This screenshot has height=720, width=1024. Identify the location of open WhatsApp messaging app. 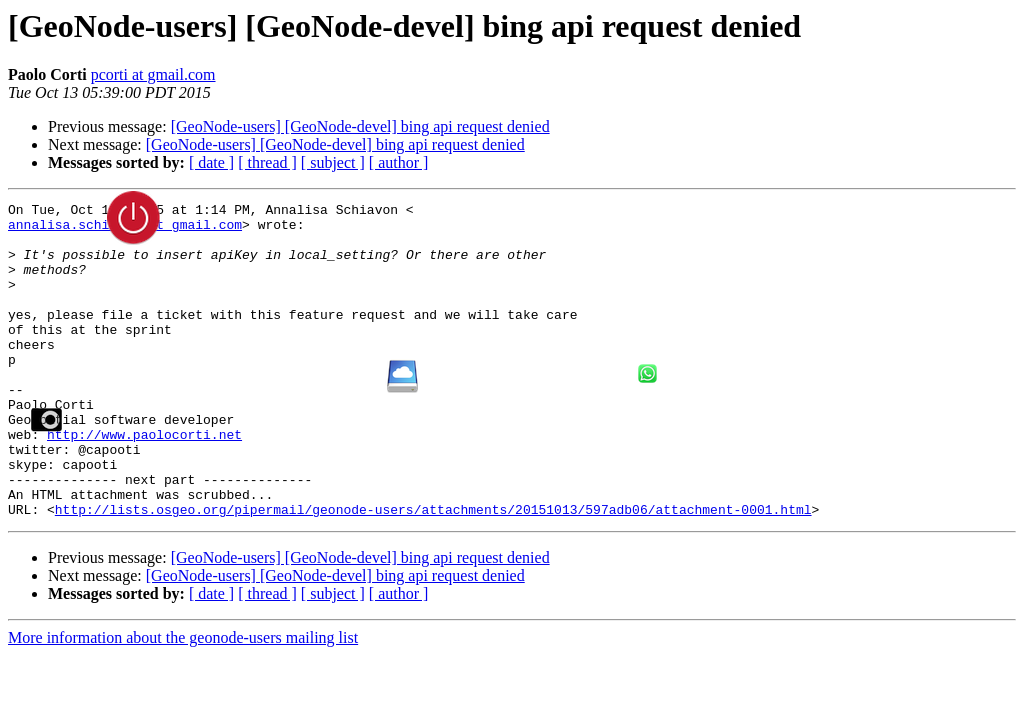
(647, 373).